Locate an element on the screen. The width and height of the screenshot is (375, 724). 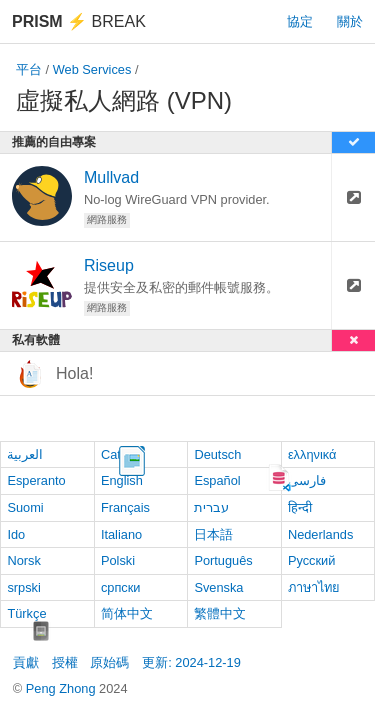
open a text document file is located at coordinates (32, 374).